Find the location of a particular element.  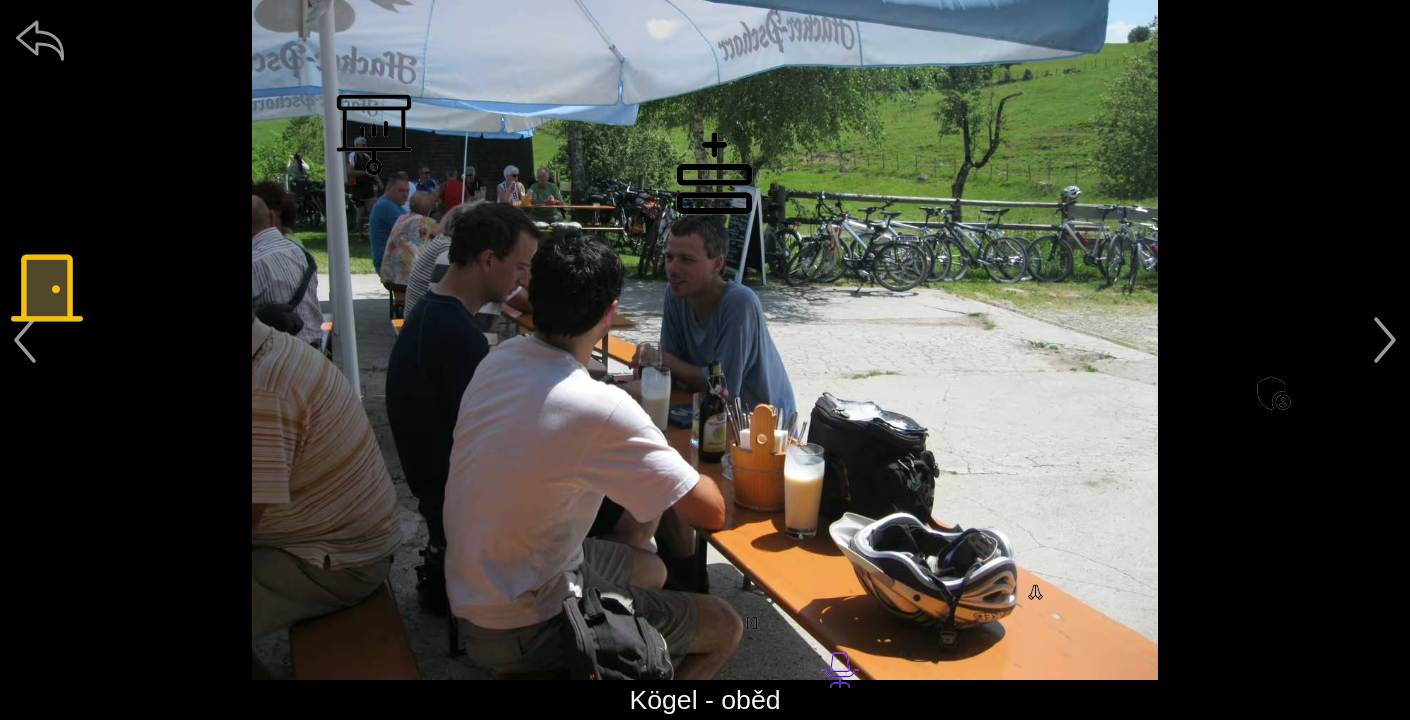

exit or log out of the application is located at coordinates (47, 288).